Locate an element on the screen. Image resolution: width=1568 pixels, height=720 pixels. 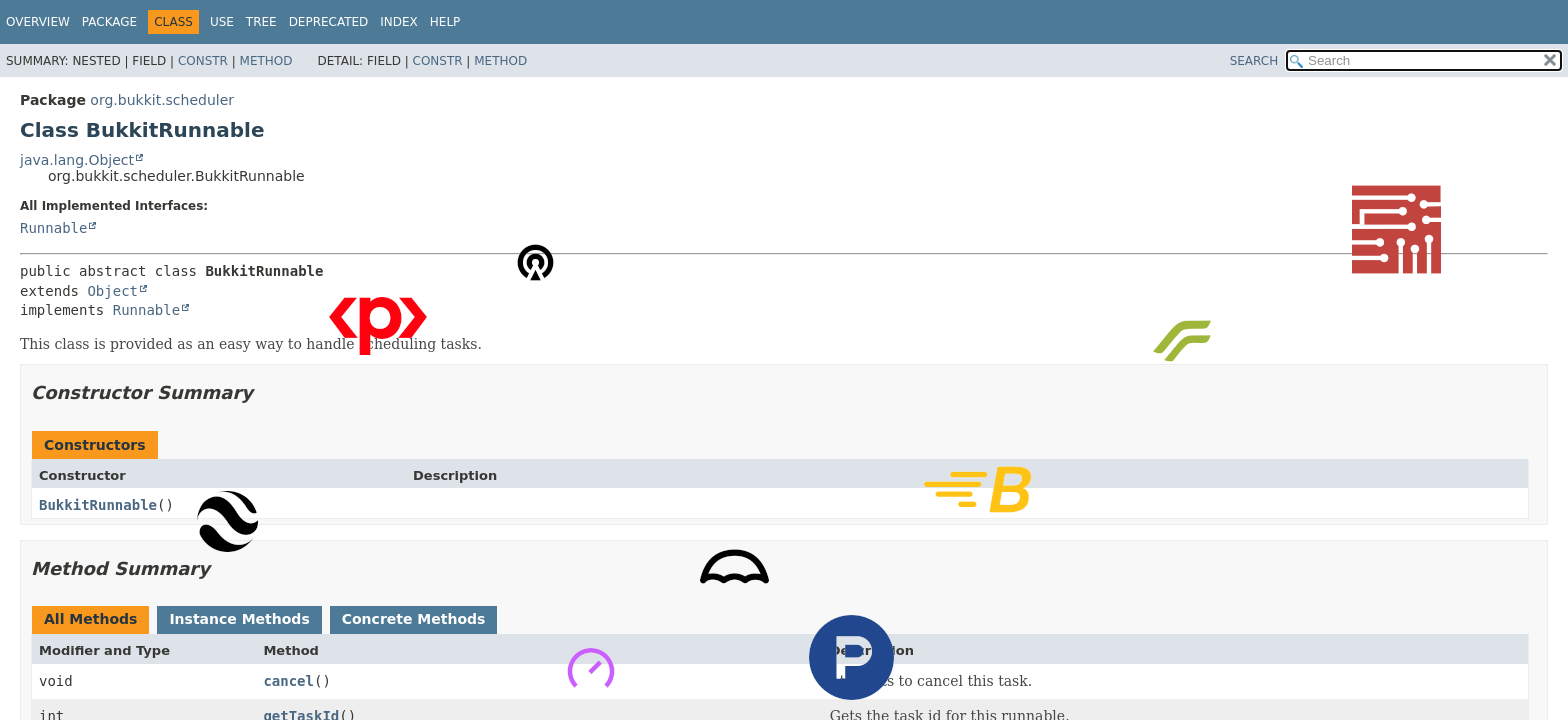
BlazeMeter logo - performance testing platform is located at coordinates (977, 489).